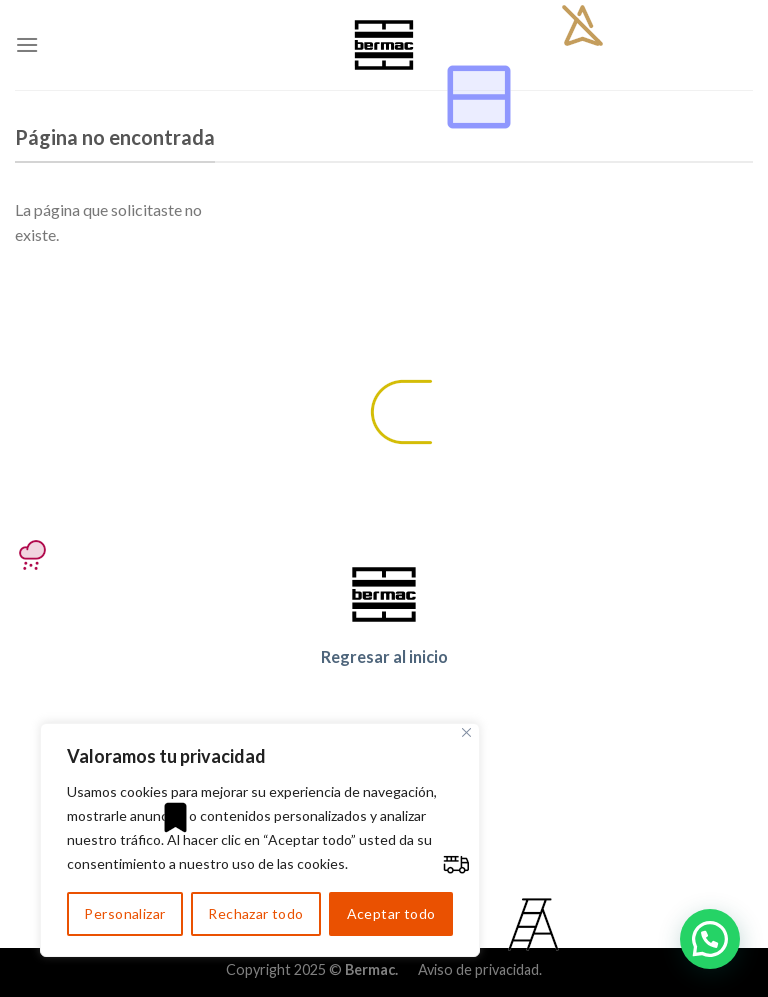  What do you see at coordinates (32, 554) in the screenshot?
I see `indicates snowy weather conditions` at bounding box center [32, 554].